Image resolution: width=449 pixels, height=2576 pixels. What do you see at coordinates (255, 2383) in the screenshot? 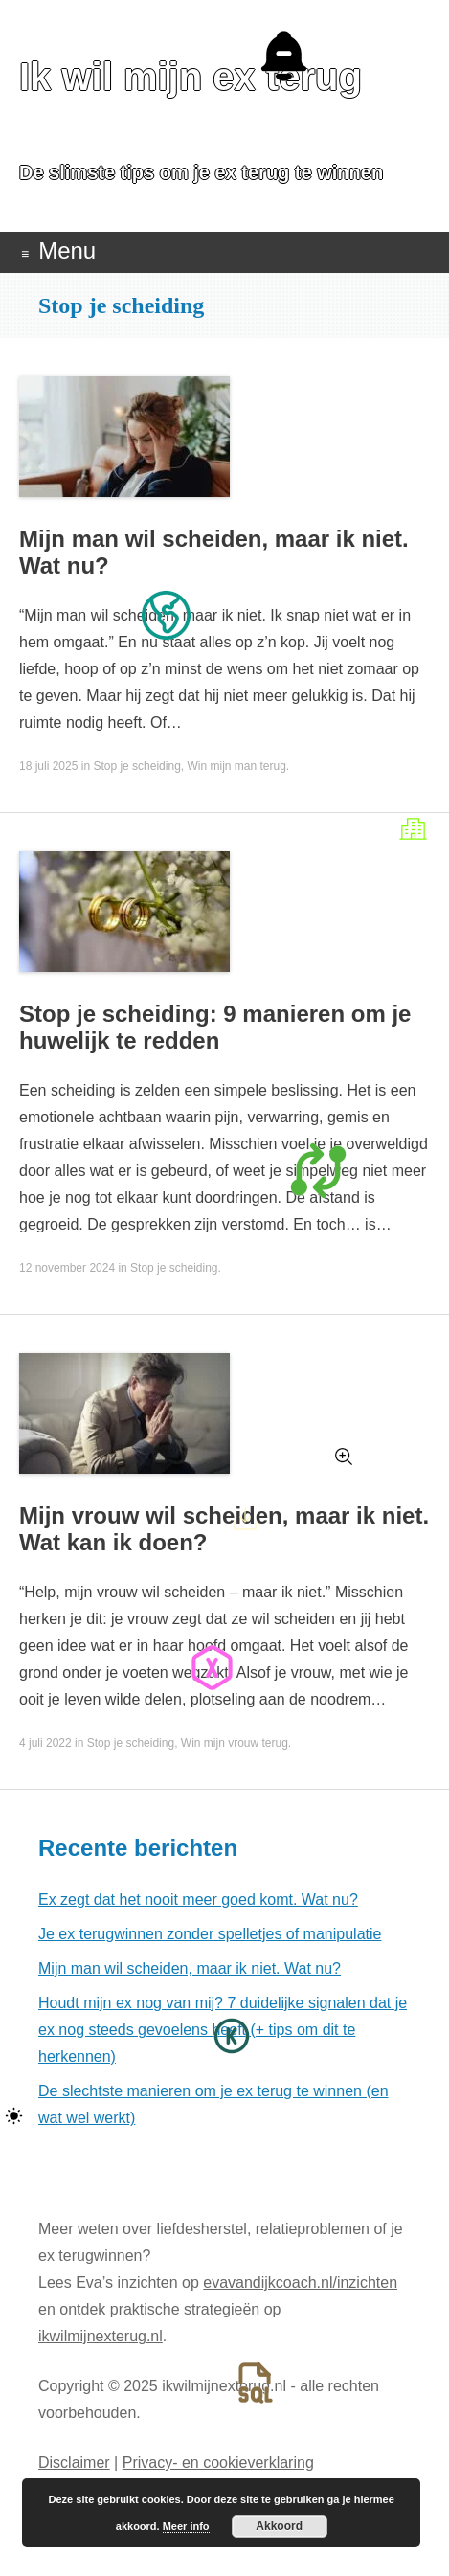
I see `indicates a SQL database file` at bounding box center [255, 2383].